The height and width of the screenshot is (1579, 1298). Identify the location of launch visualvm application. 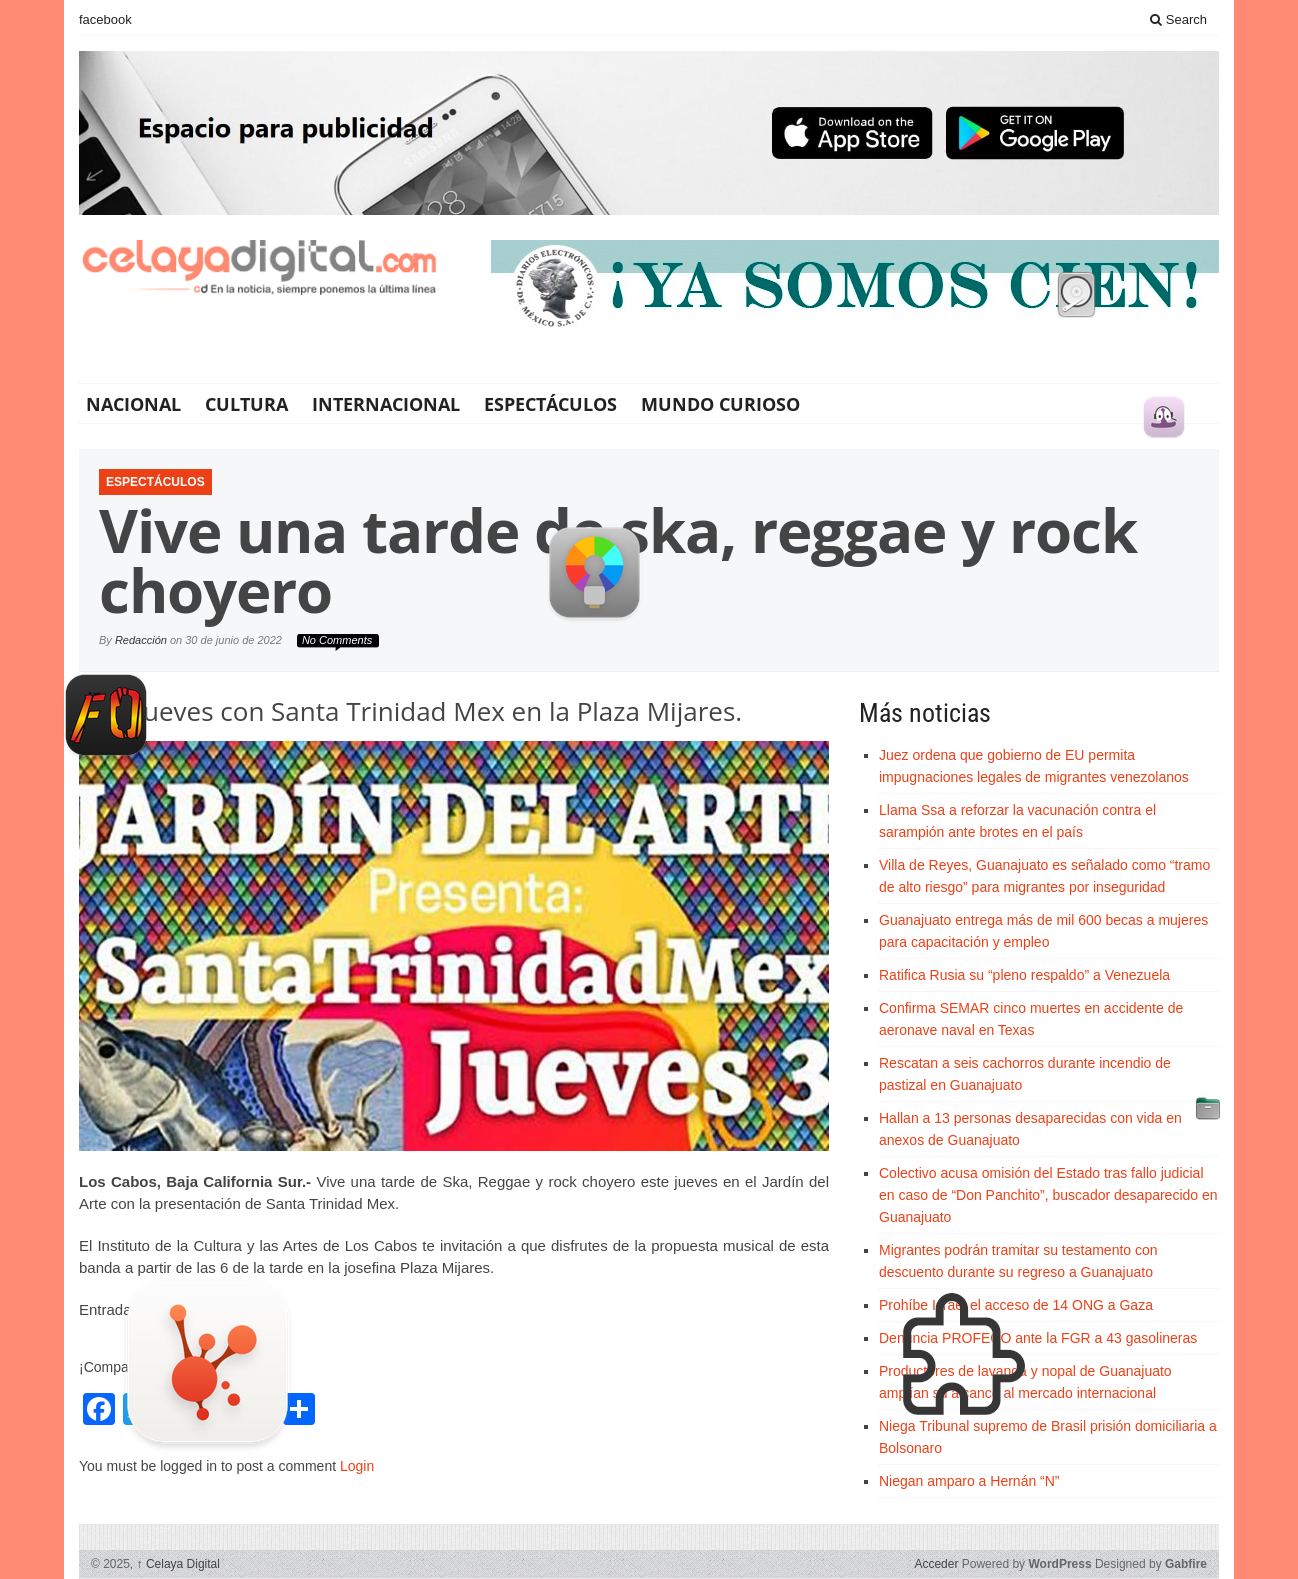
(207, 1362).